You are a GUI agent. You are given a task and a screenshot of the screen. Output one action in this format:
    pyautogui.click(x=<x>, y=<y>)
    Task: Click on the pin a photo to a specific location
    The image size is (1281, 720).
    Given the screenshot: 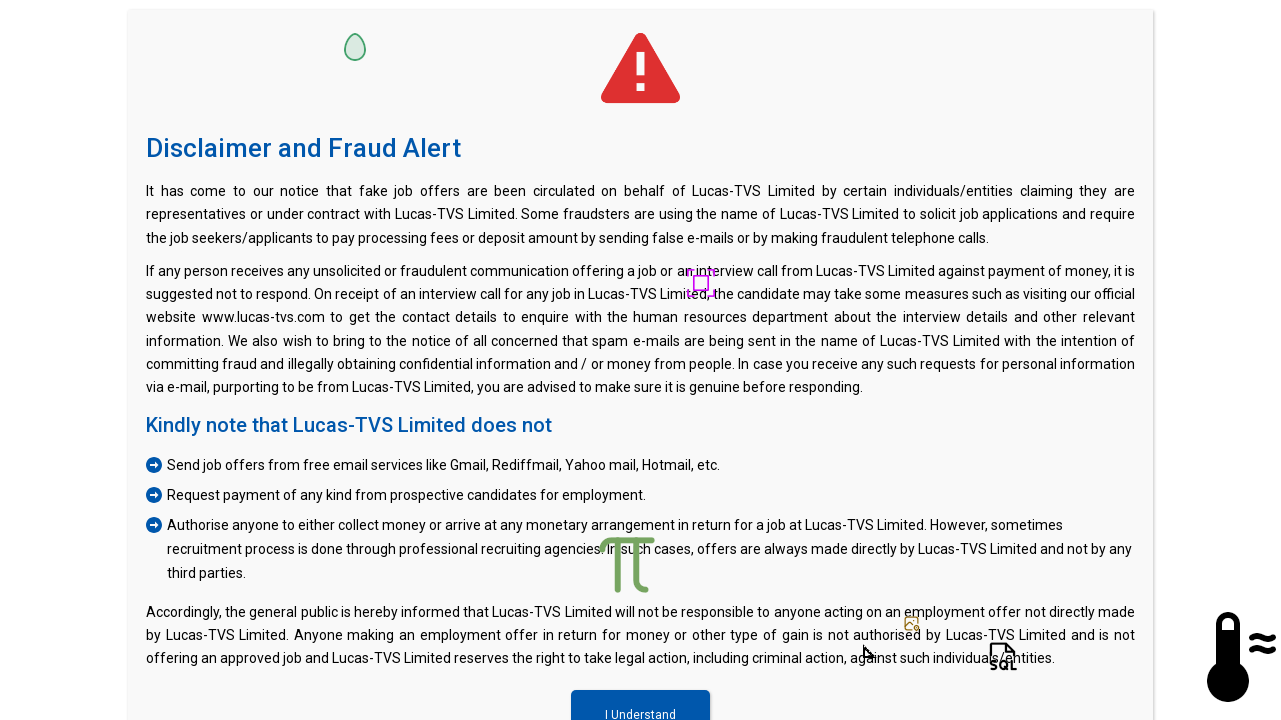 What is the action you would take?
    pyautogui.click(x=911, y=623)
    